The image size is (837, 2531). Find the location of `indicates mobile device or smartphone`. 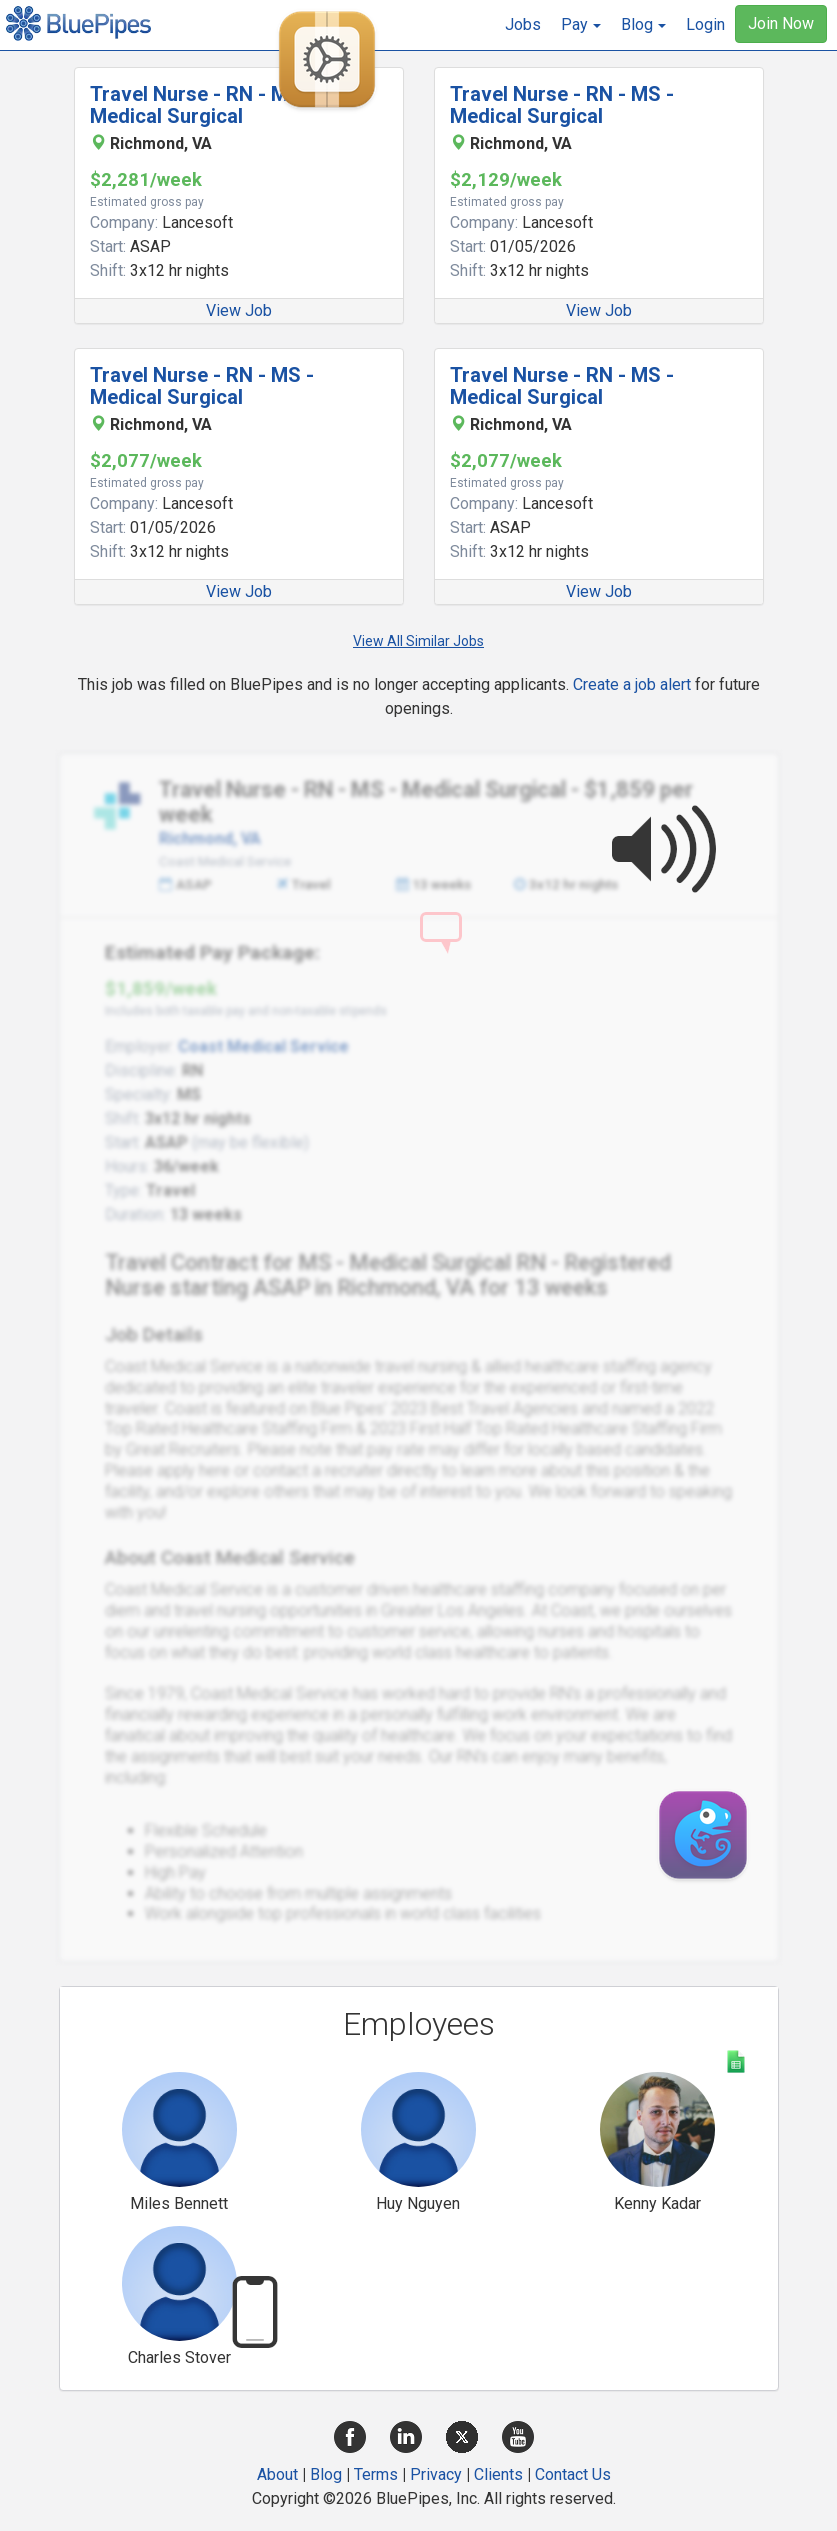

indicates mobile device or smartphone is located at coordinates (255, 2312).